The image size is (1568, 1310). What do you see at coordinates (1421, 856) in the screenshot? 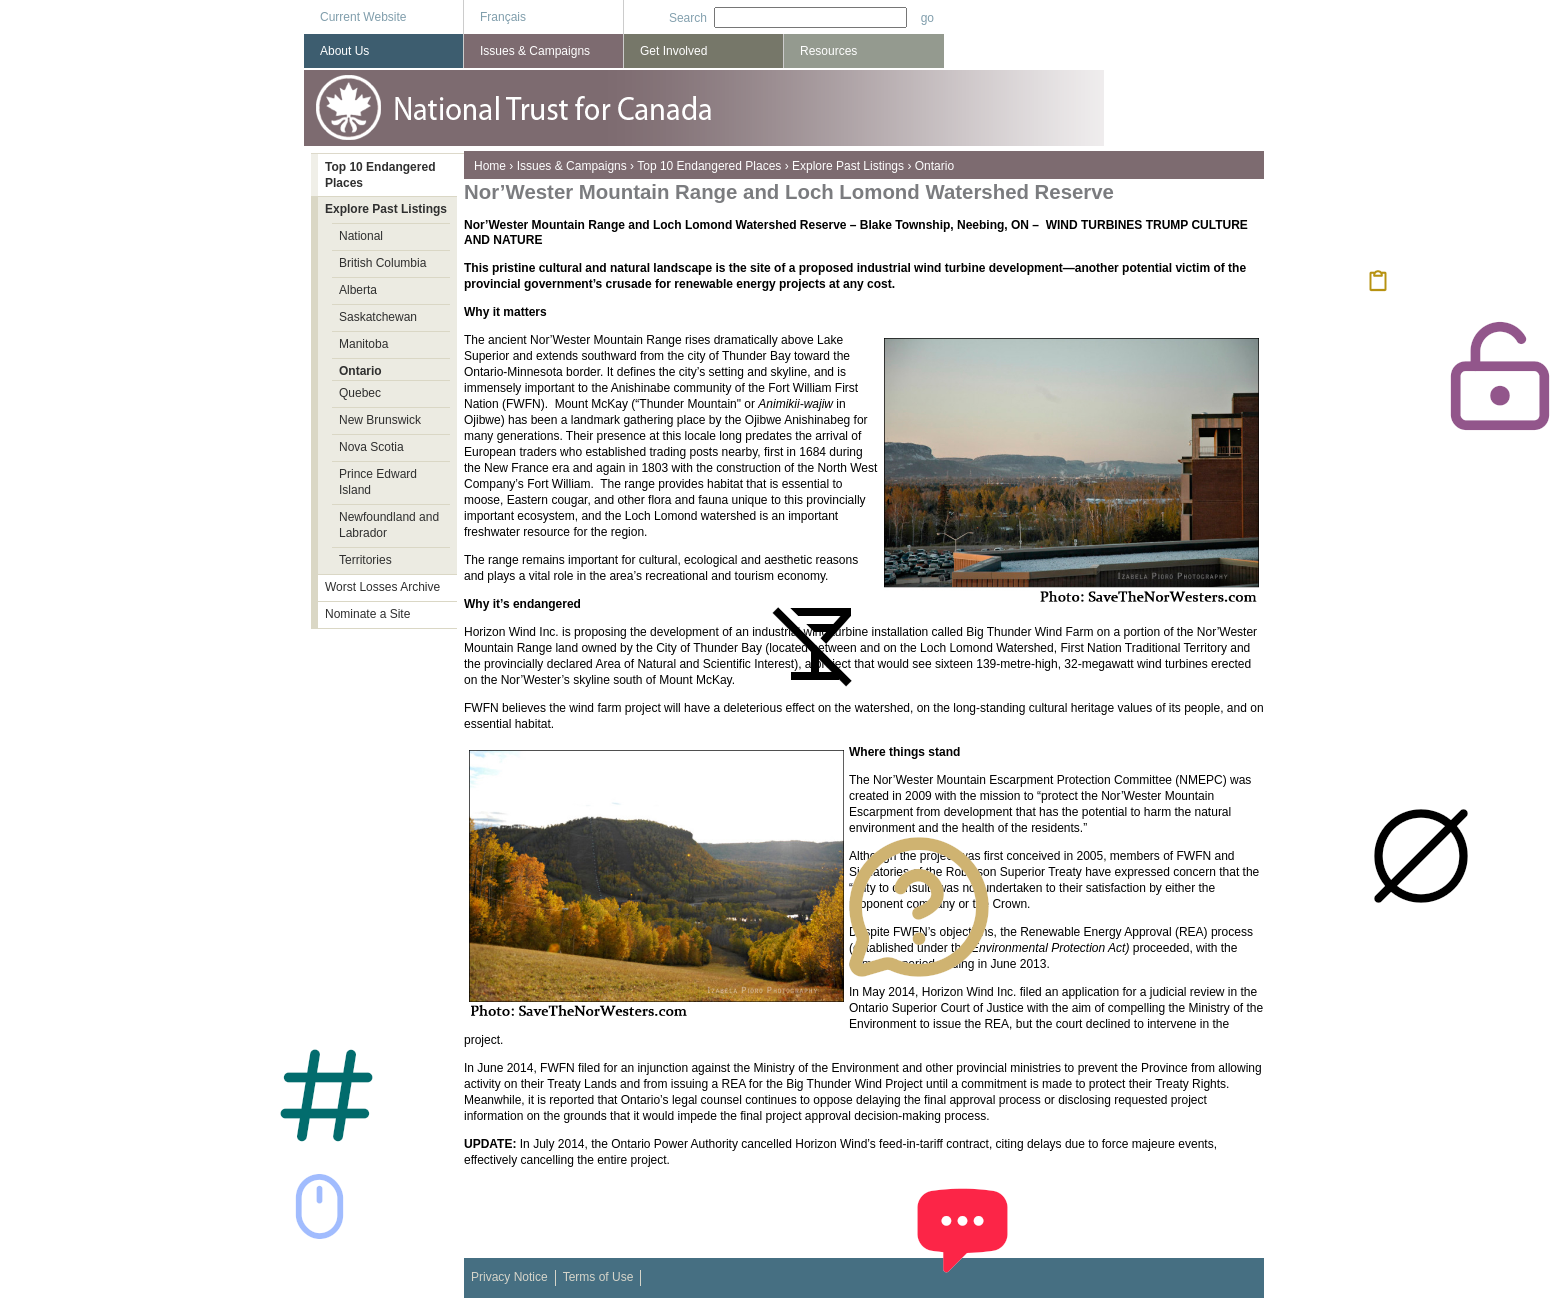
I see `indicates an empty or null value` at bounding box center [1421, 856].